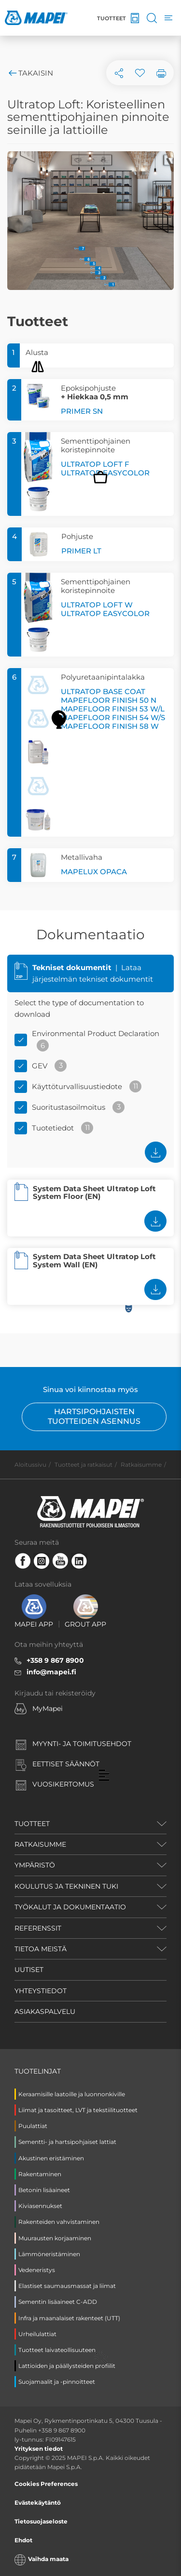 The height and width of the screenshot is (2576, 181). What do you see at coordinates (59, 720) in the screenshot?
I see `view celebration or birthday events` at bounding box center [59, 720].